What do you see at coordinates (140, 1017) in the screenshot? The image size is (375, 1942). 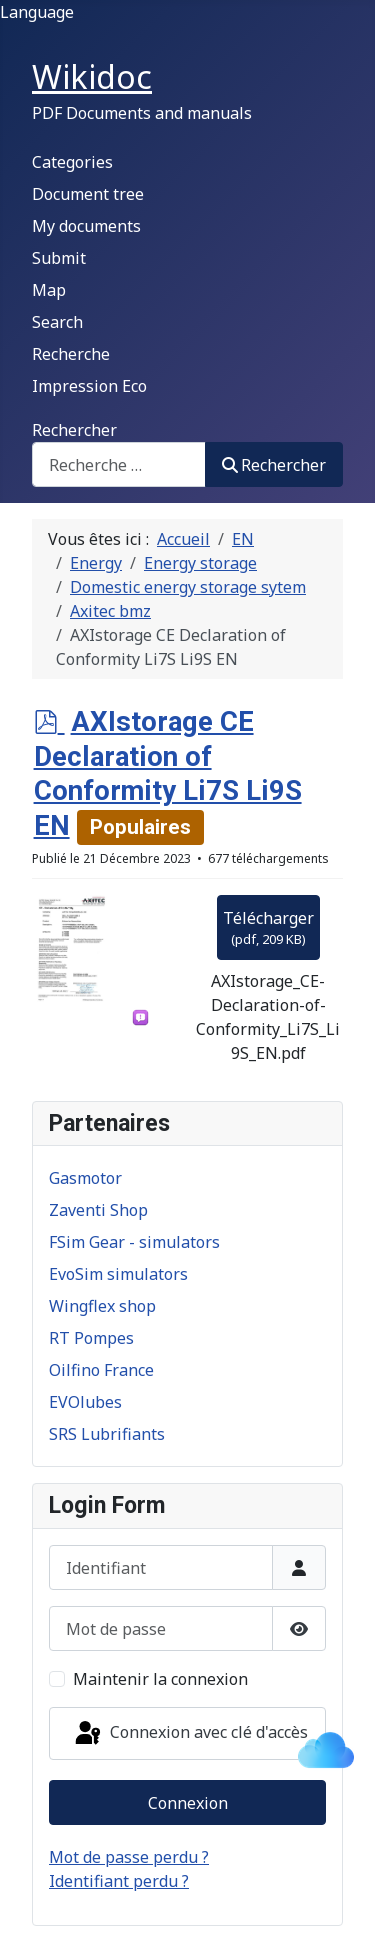 I see `submit feedback about file syncing issues` at bounding box center [140, 1017].